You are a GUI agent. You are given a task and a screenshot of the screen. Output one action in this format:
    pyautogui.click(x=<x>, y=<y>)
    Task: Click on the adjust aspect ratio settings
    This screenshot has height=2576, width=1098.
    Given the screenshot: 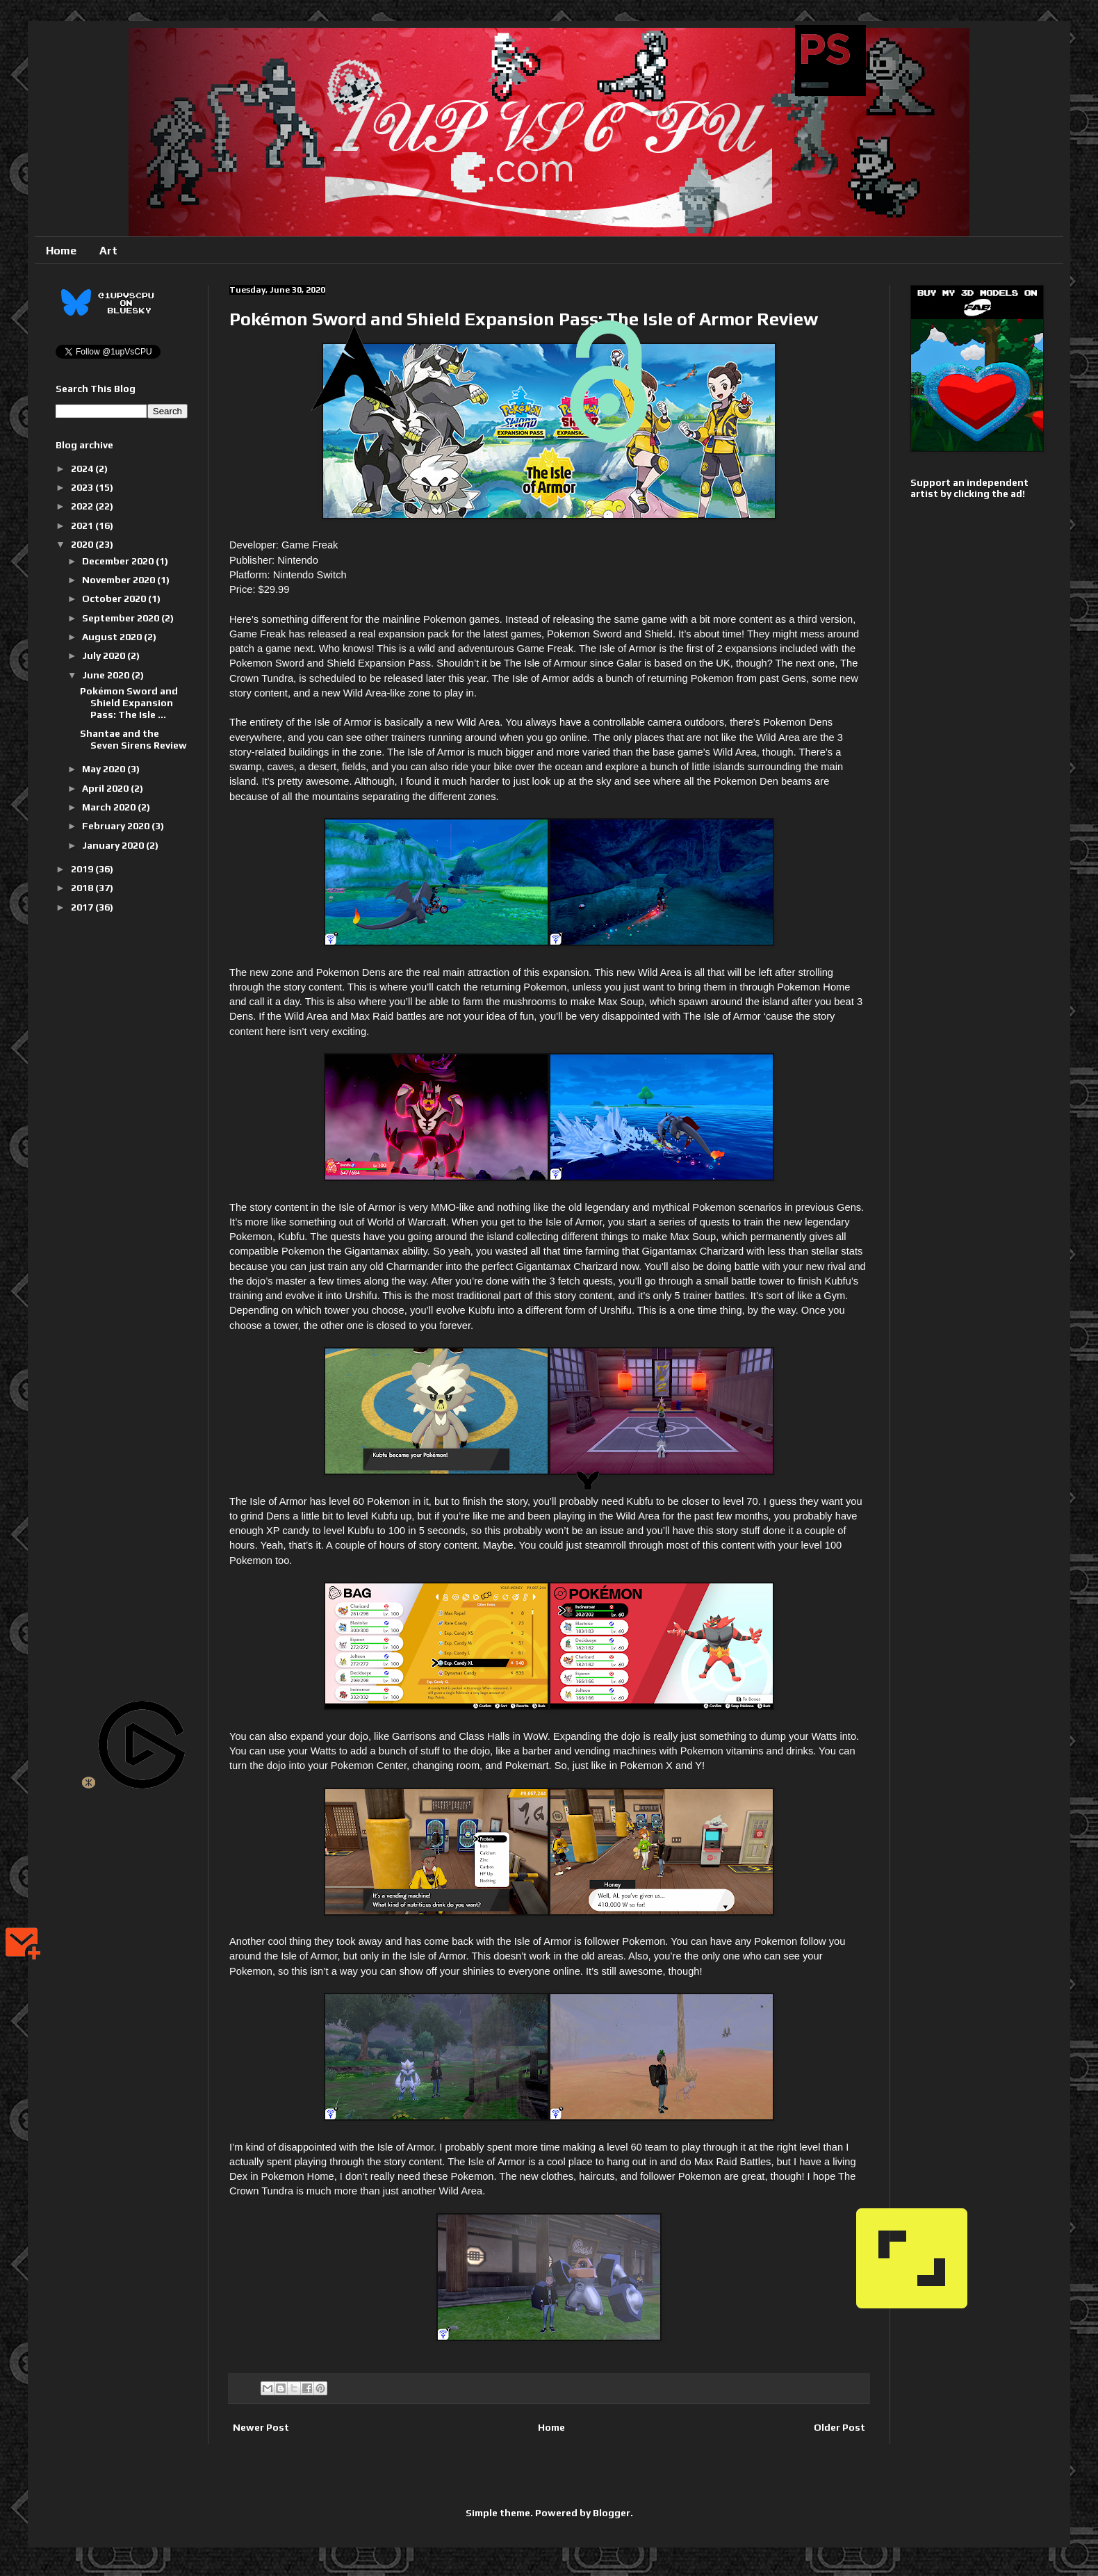 What is the action you would take?
    pyautogui.click(x=912, y=2258)
    